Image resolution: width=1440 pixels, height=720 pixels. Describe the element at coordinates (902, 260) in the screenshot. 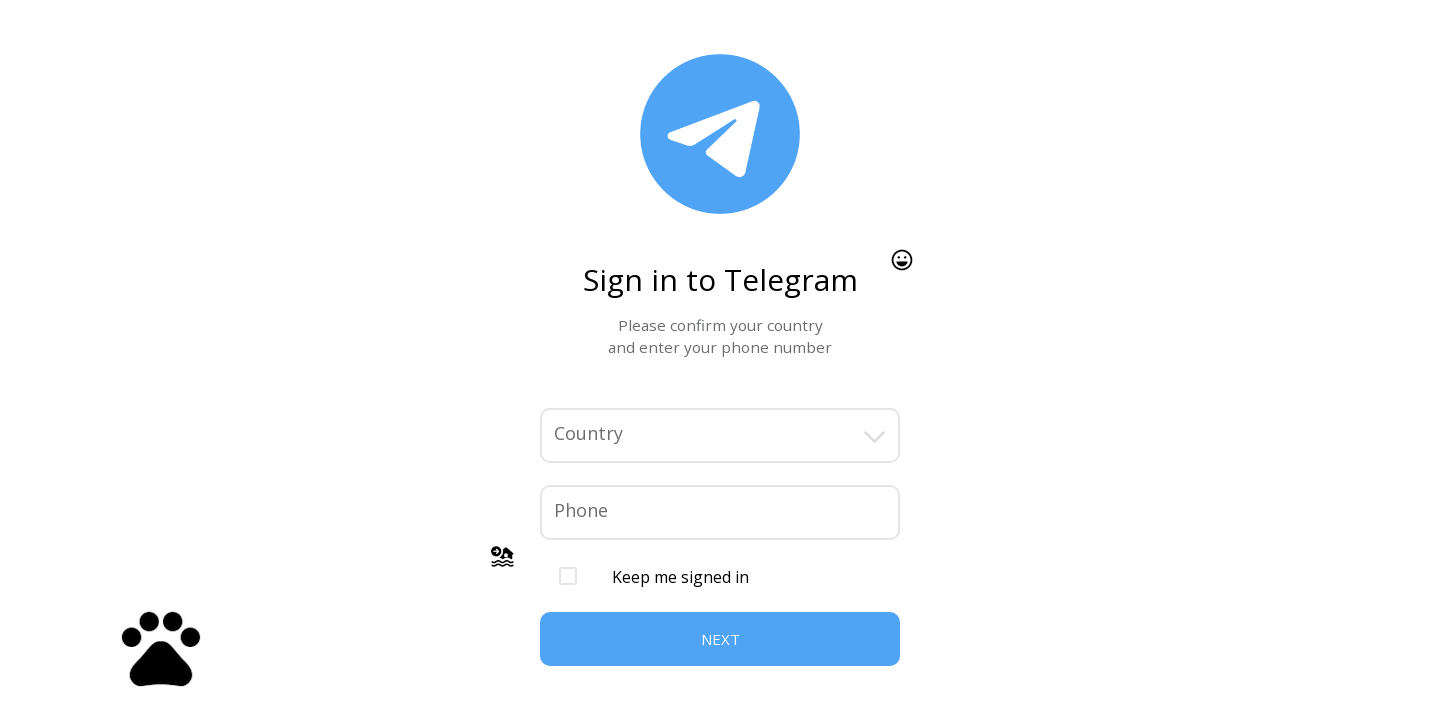

I see `add a reaction to a message` at that location.